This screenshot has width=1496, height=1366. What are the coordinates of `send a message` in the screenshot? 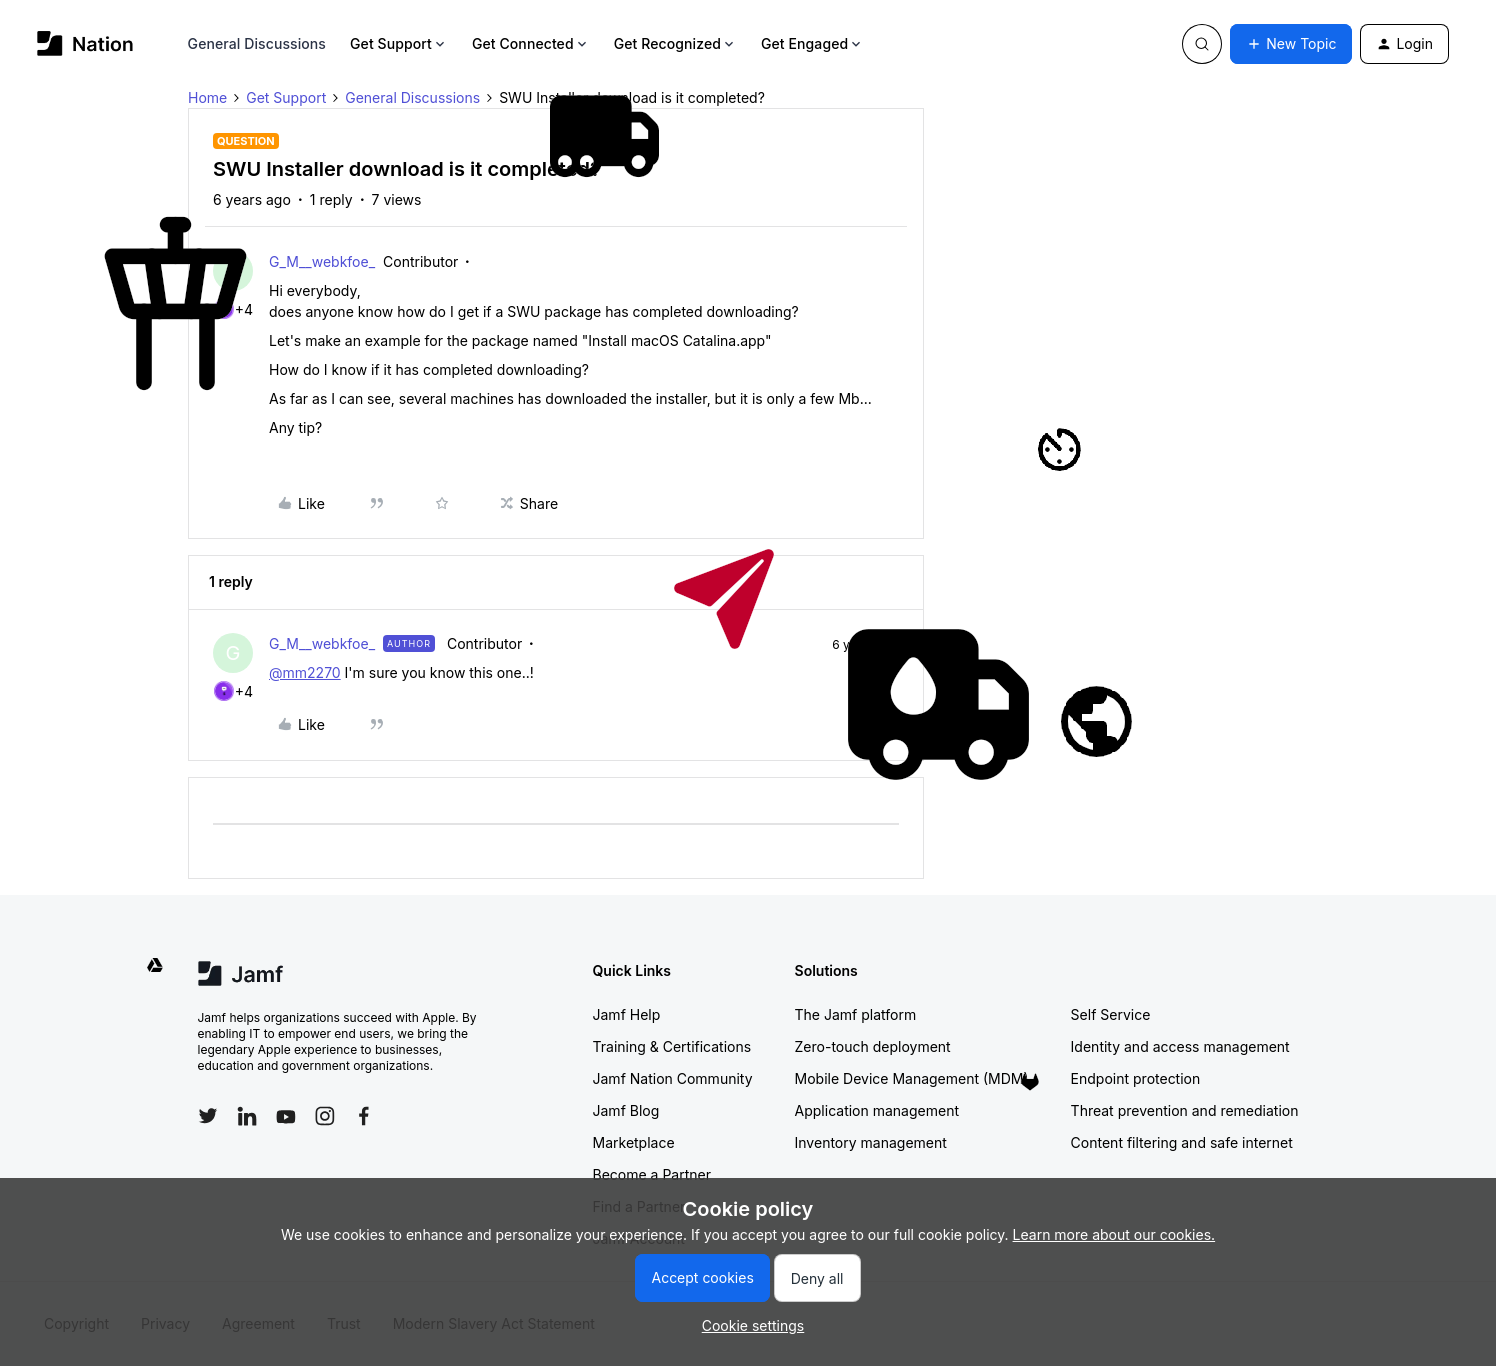 It's located at (724, 599).